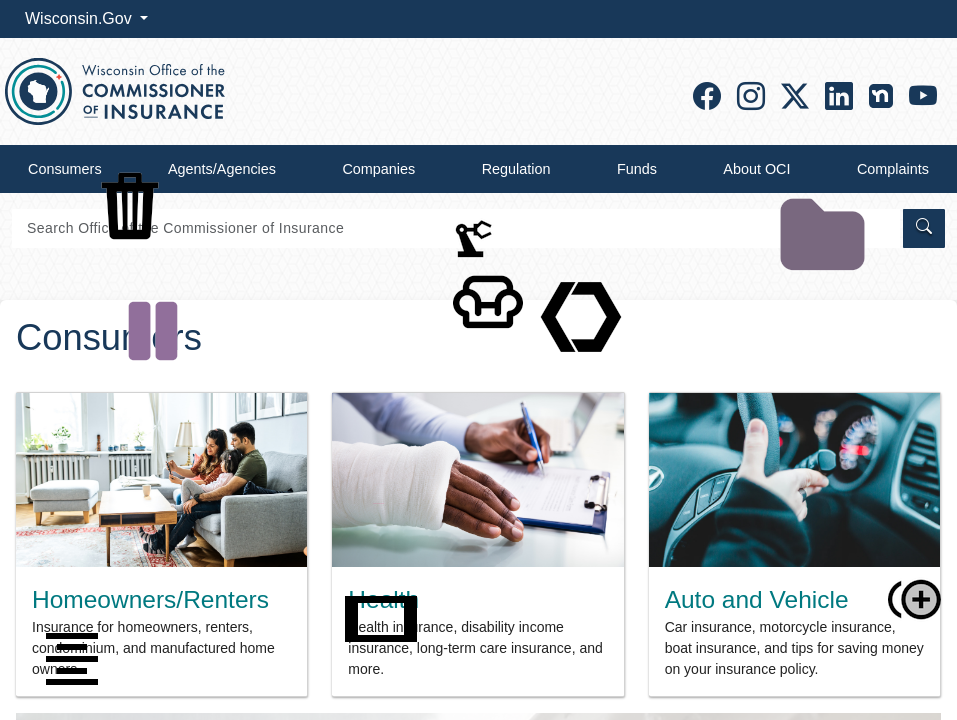 This screenshot has height=720, width=957. I want to click on open file folder, so click(822, 236).